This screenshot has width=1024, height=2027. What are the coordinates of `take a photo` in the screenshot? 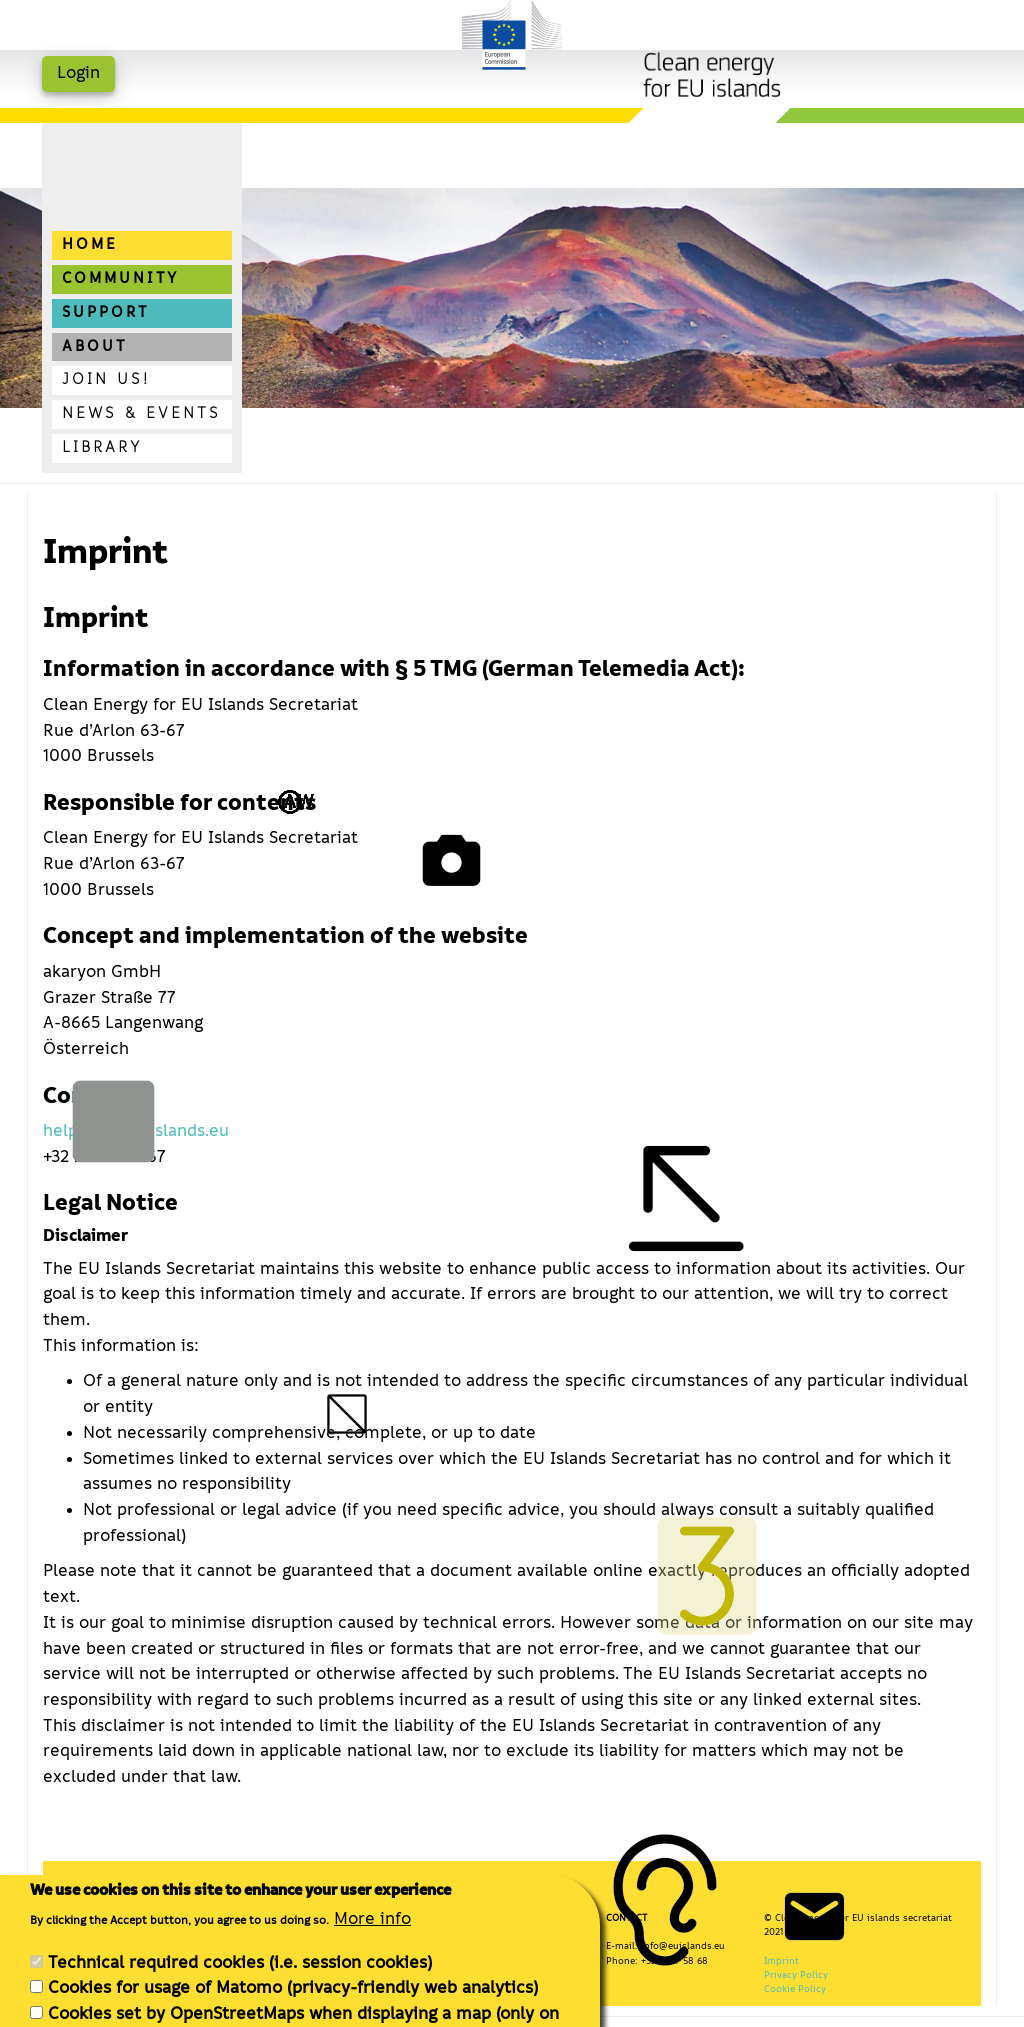 It's located at (451, 861).